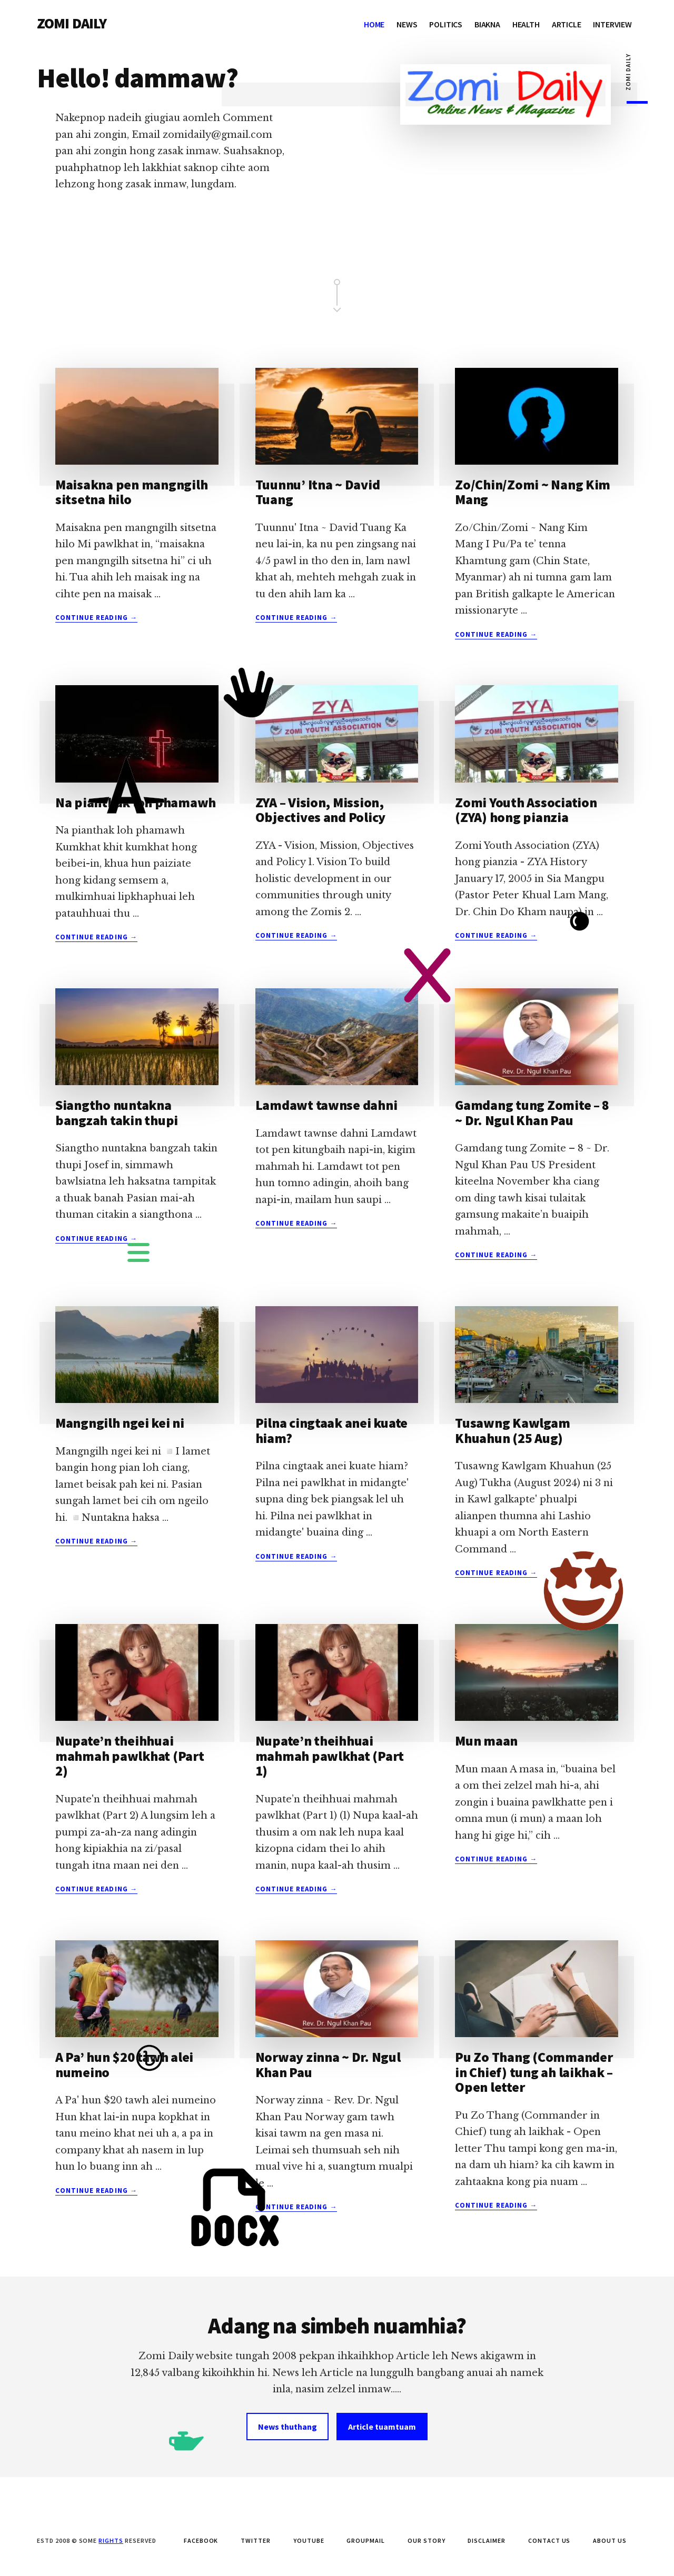 The width and height of the screenshot is (674, 2576). I want to click on apply inner shadow effect to the left side, so click(579, 921).